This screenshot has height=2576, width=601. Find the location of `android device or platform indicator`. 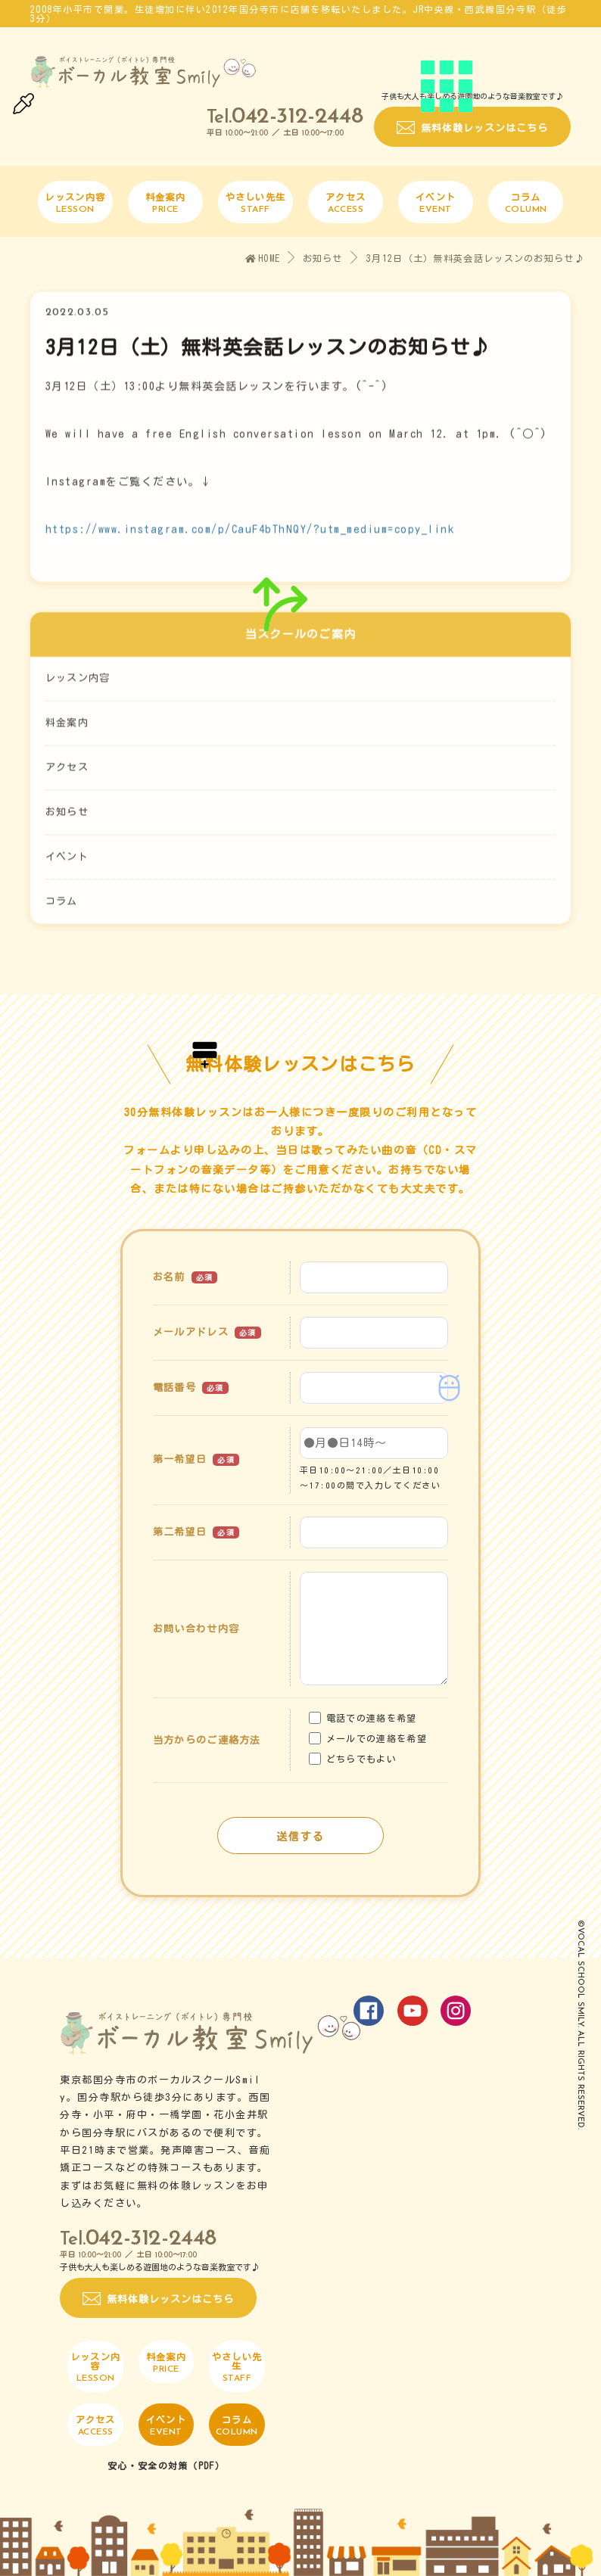

android device or platform indicator is located at coordinates (449, 1387).